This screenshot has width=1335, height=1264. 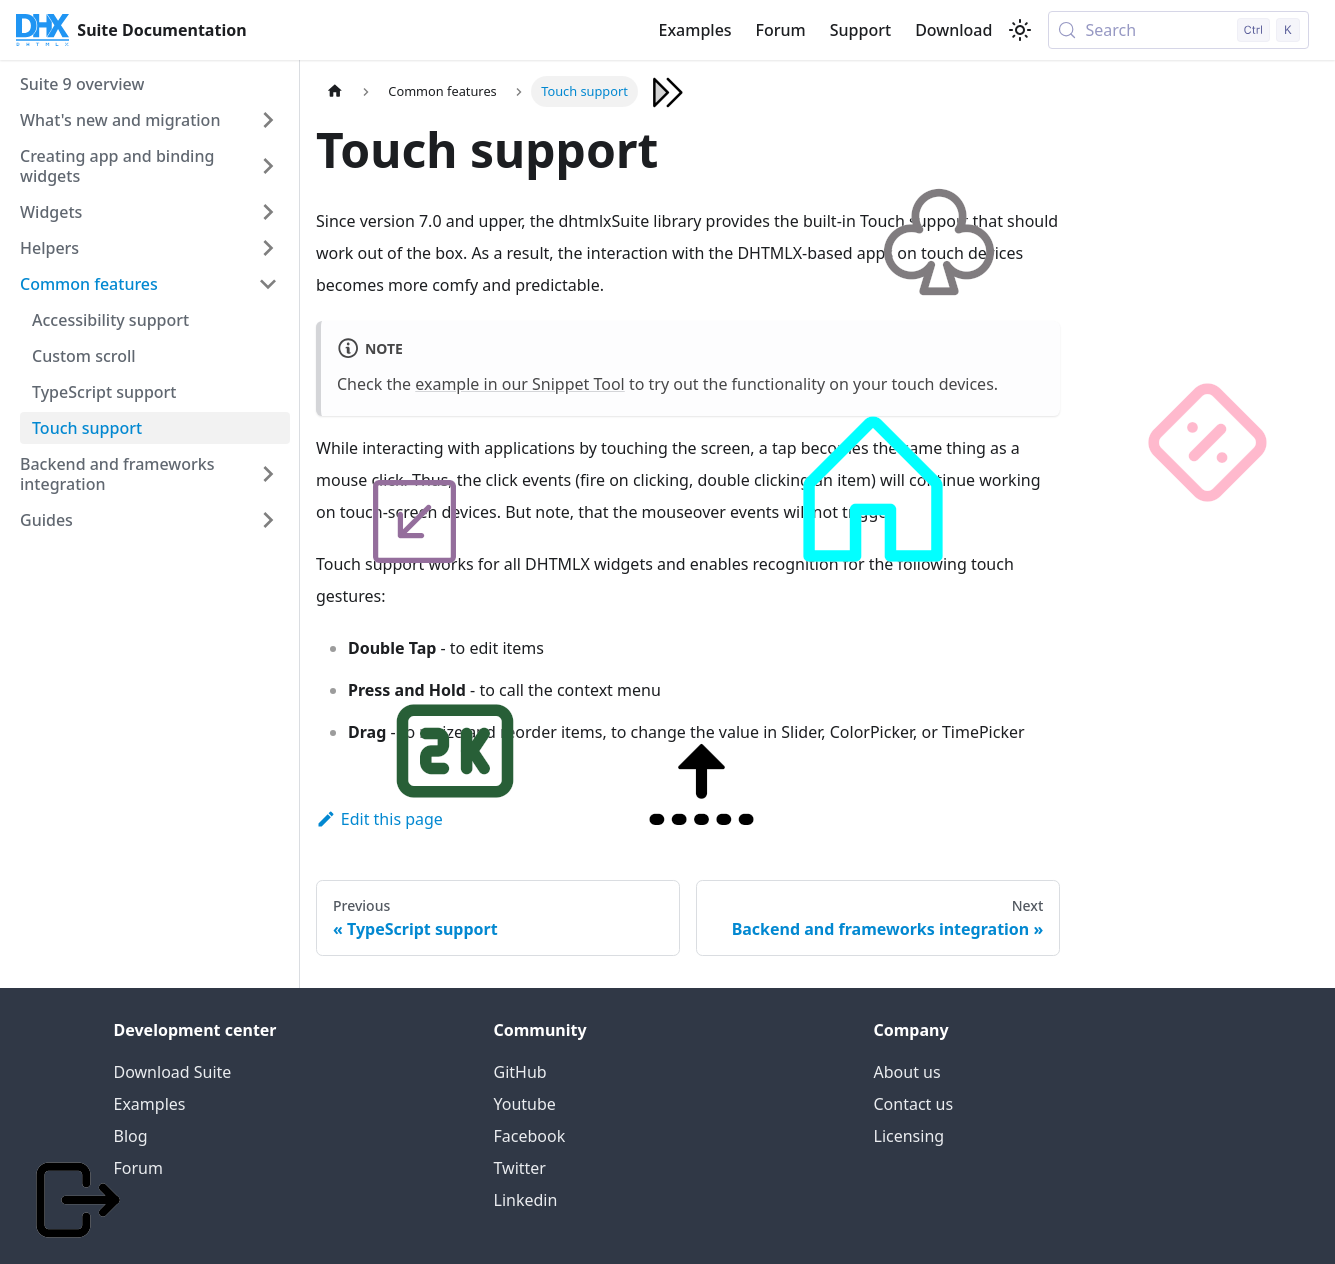 What do you see at coordinates (1207, 442) in the screenshot?
I see `view discount or promotional offer` at bounding box center [1207, 442].